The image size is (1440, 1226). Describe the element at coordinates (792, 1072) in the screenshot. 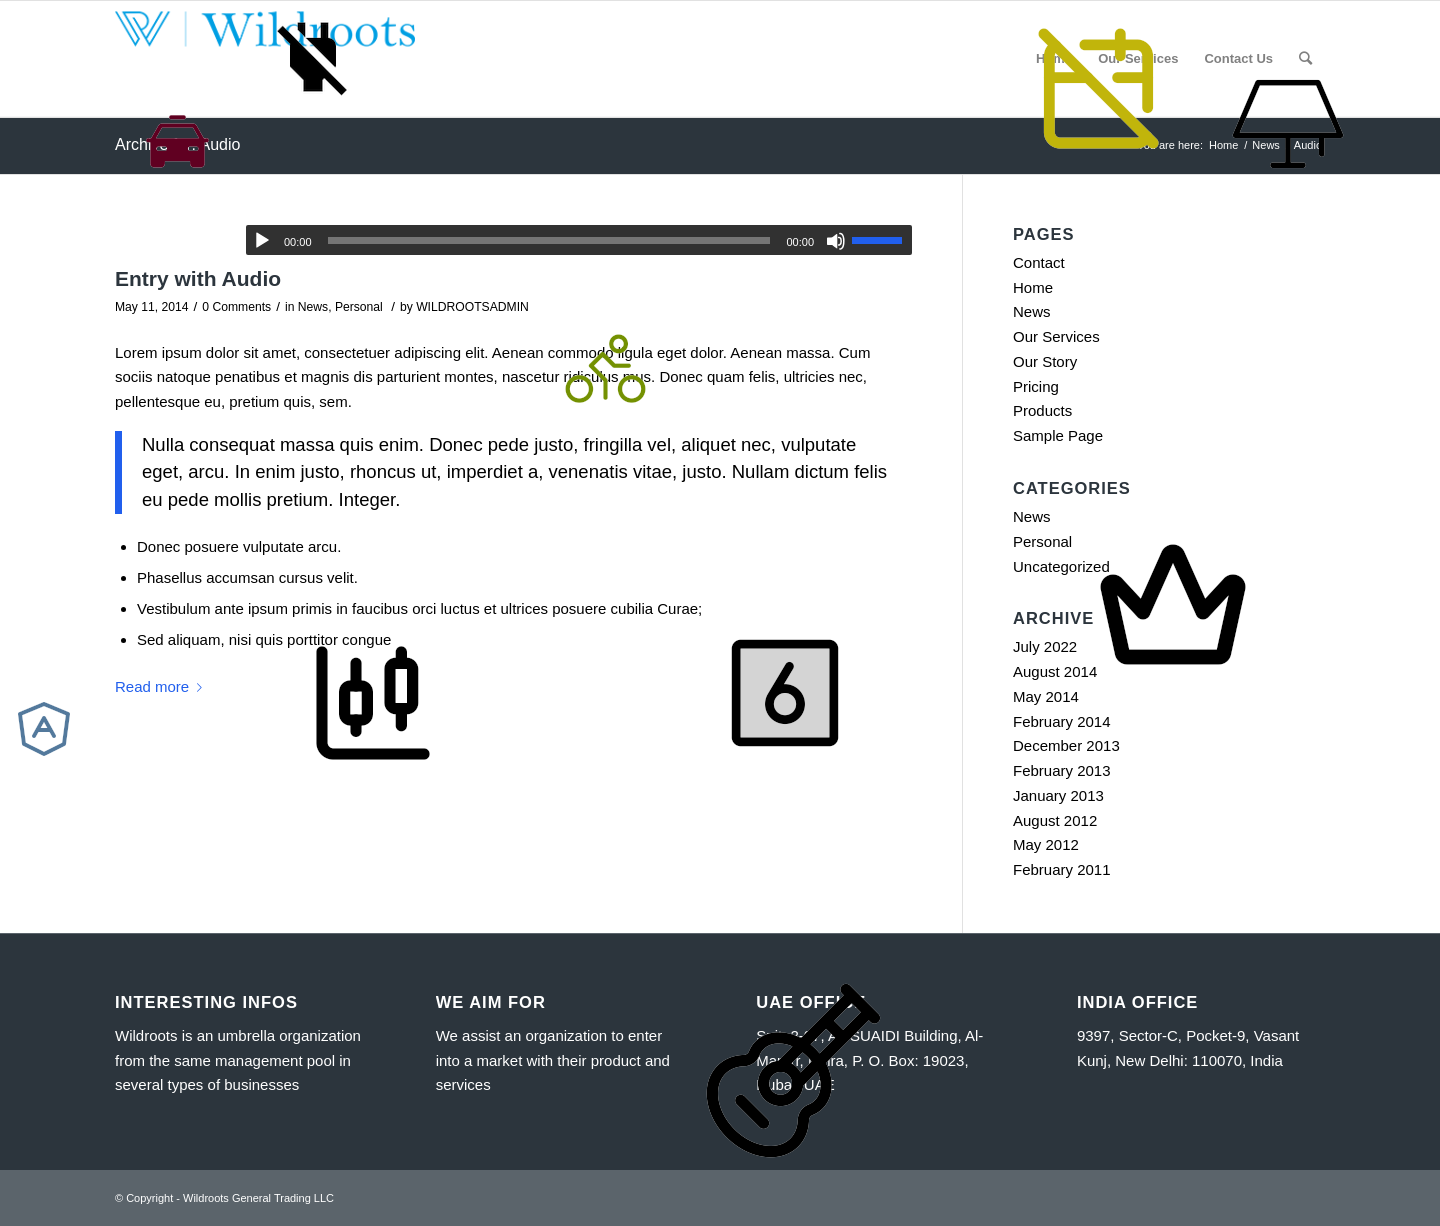

I see `access music or instrument features` at that location.